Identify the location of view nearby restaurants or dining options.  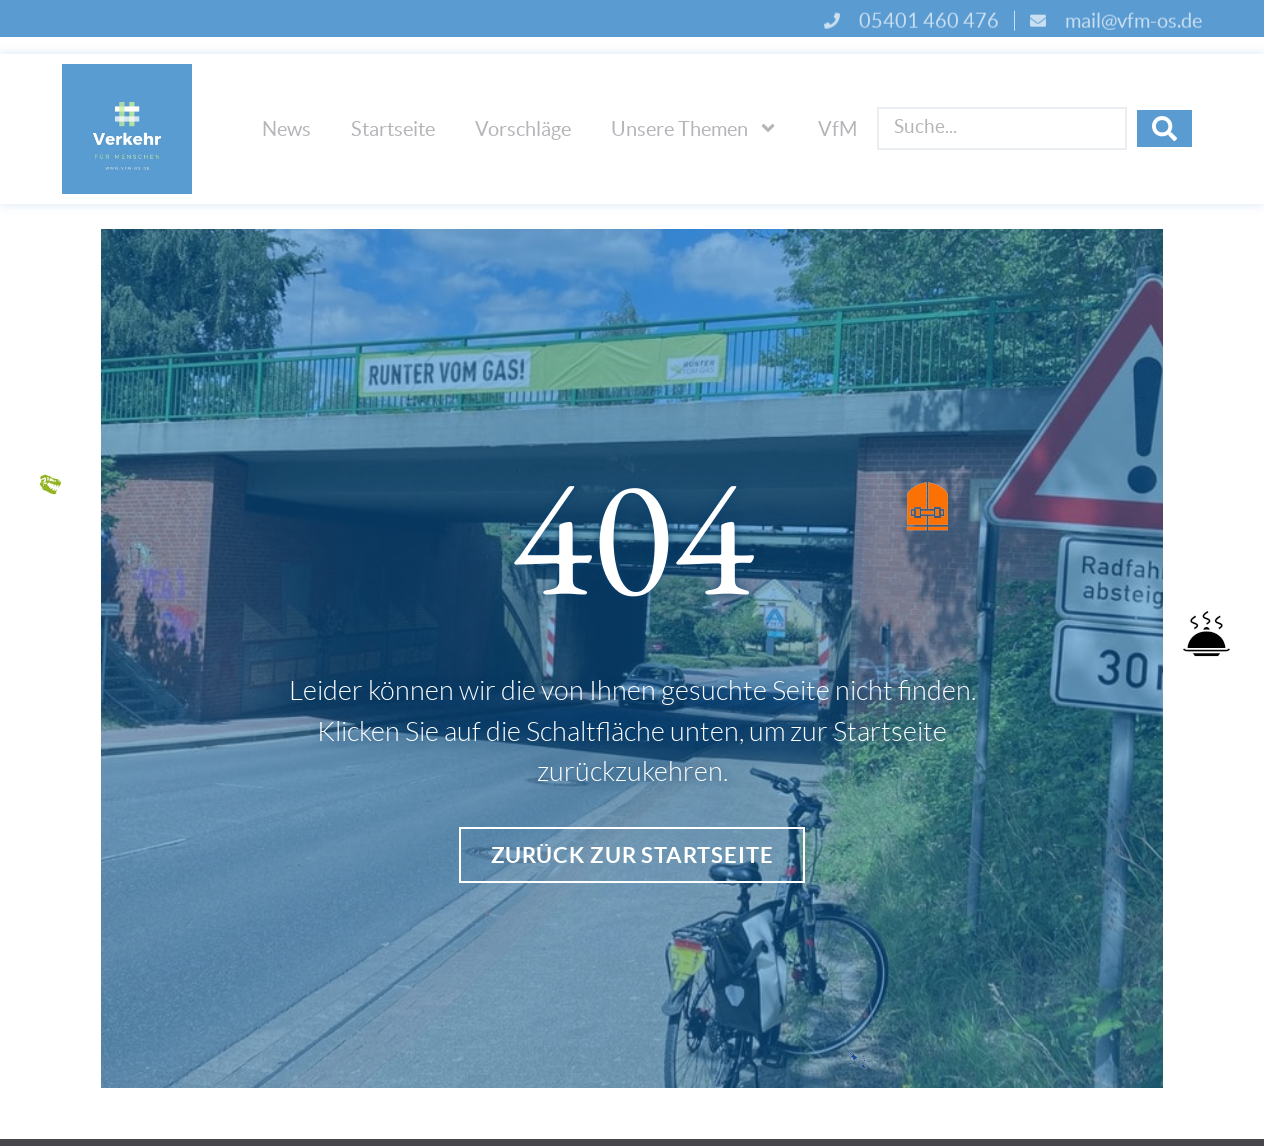
(1206, 633).